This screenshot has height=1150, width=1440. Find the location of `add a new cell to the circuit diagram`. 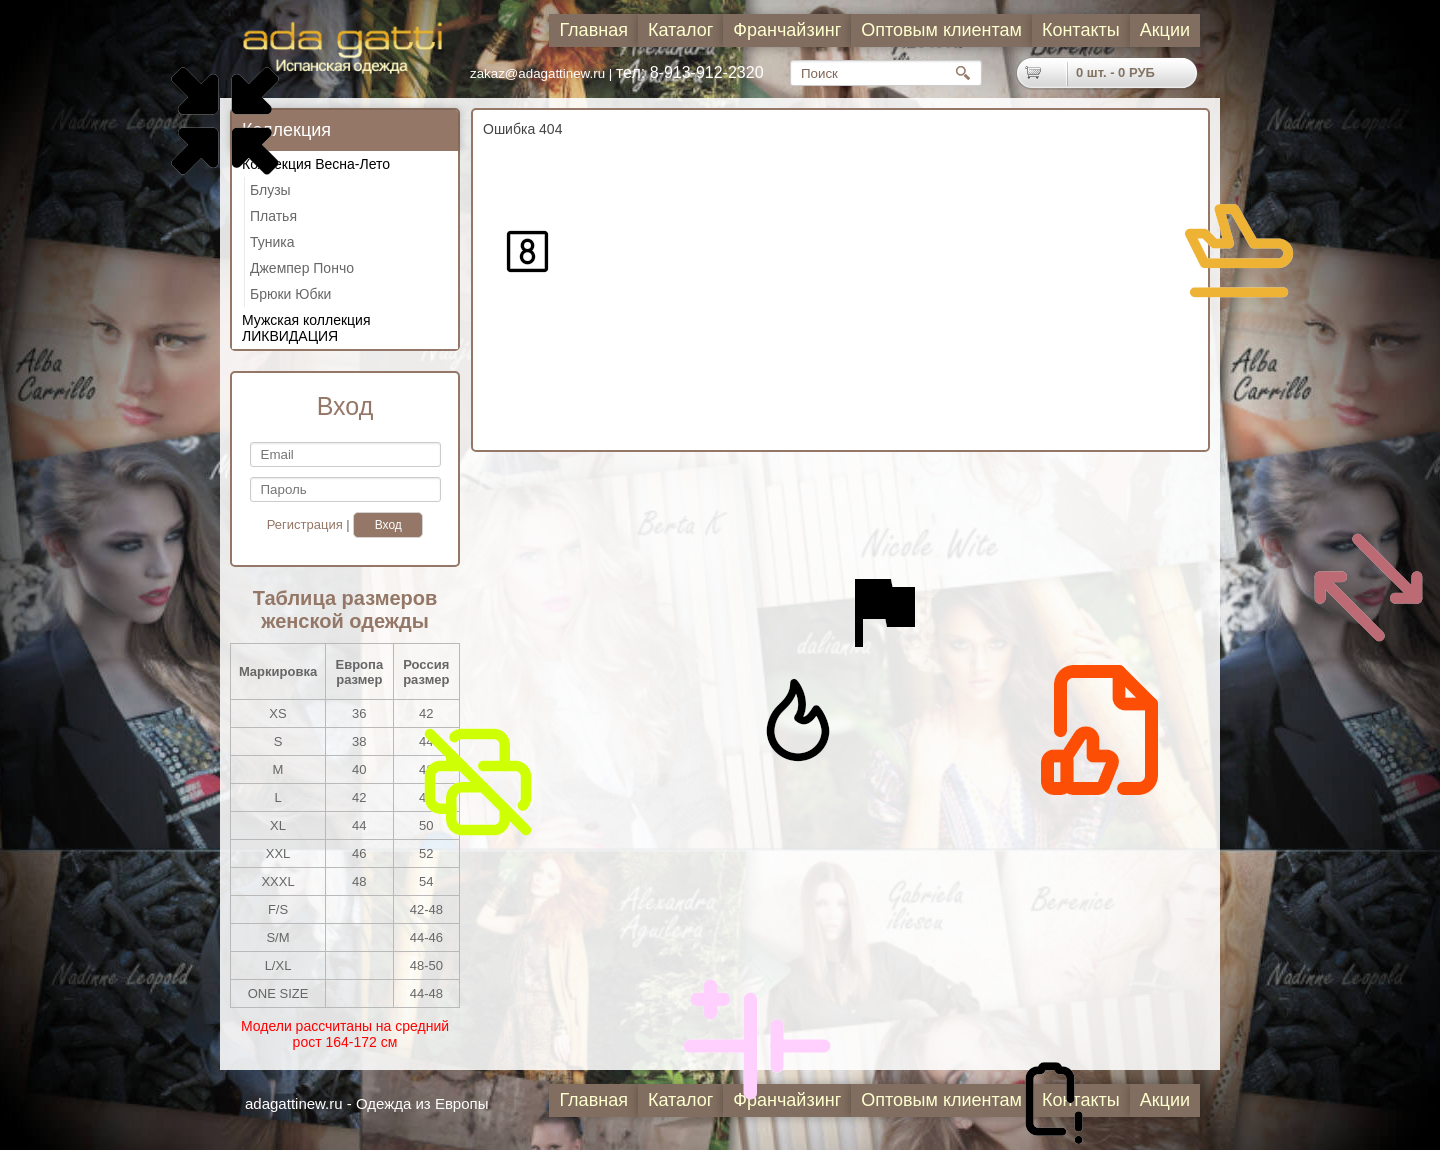

add a new cell to the circuit diagram is located at coordinates (757, 1046).